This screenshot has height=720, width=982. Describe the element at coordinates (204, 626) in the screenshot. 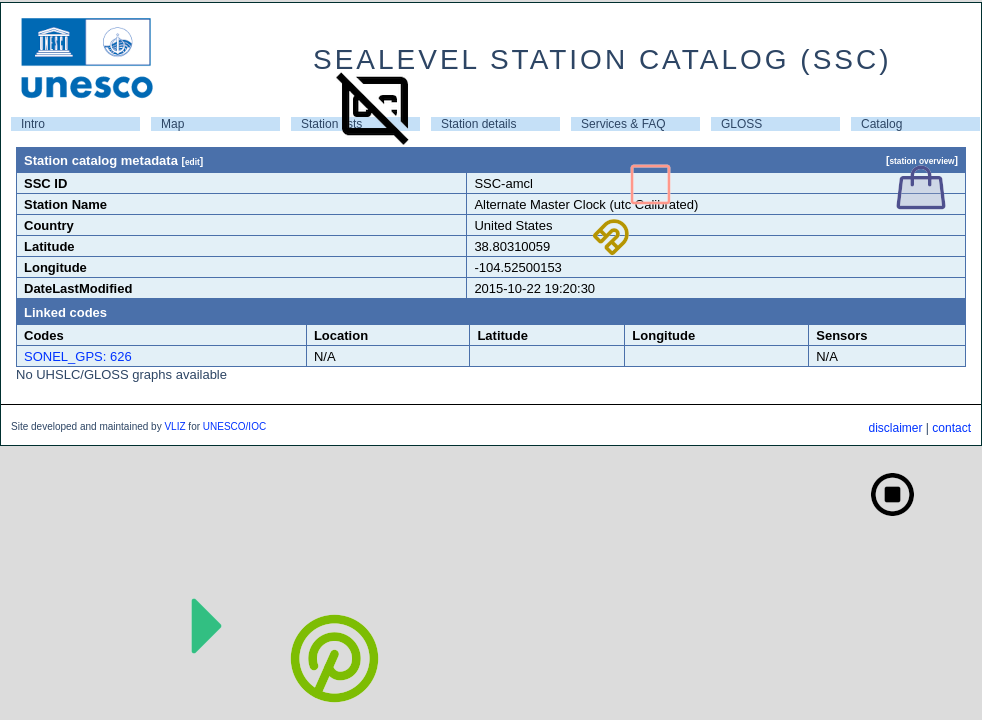

I see `navigate to the next item or screen` at that location.